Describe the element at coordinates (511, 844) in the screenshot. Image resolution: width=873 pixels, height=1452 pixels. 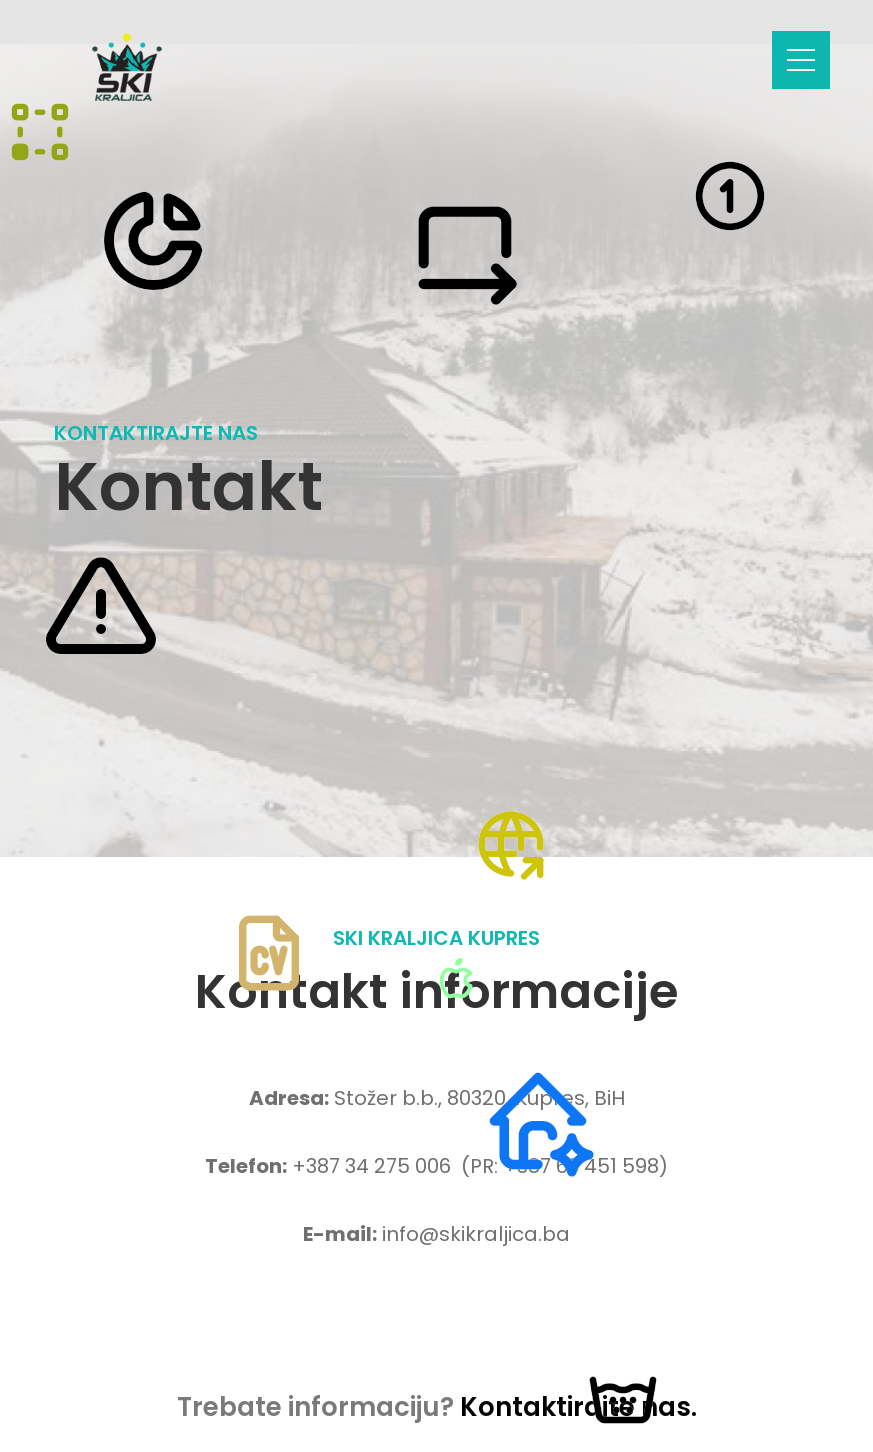
I see `share content to the web` at that location.